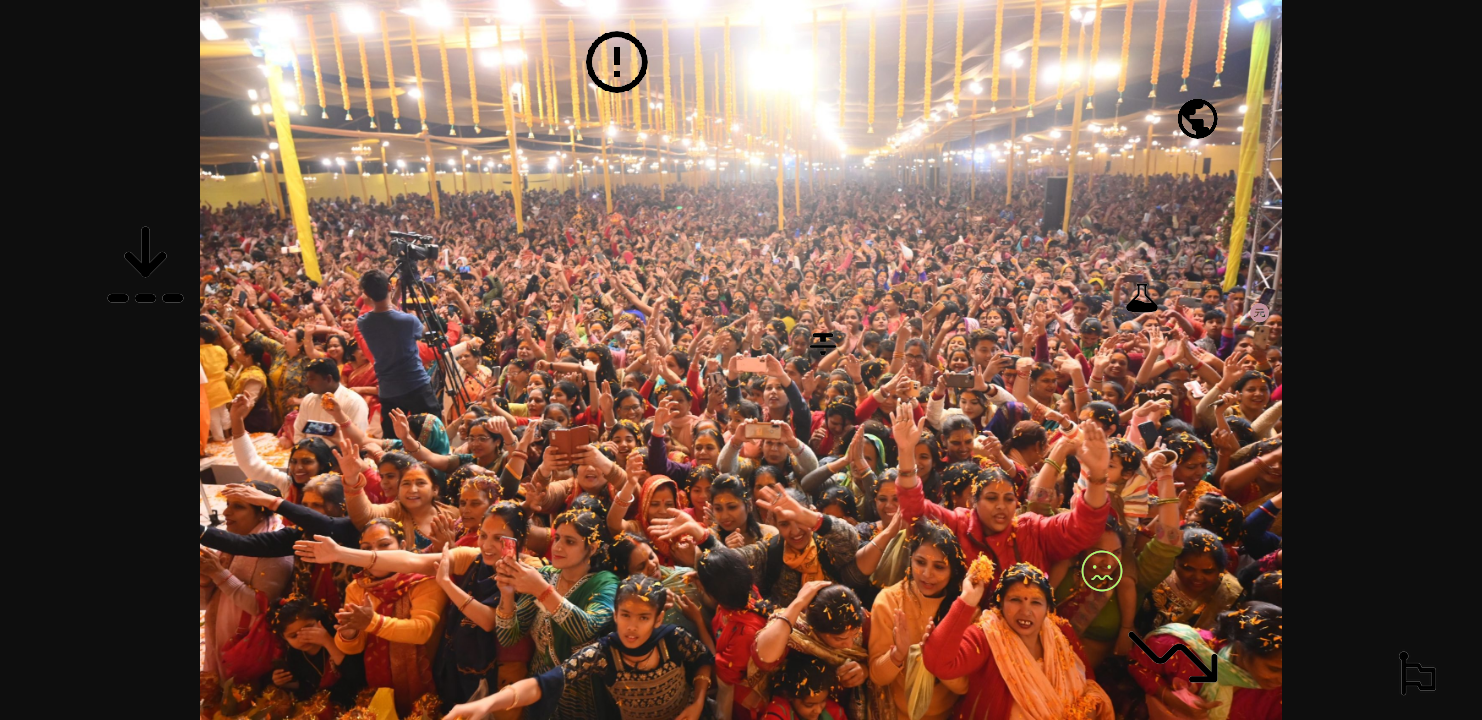 The width and height of the screenshot is (1482, 720). What do you see at coordinates (1102, 571) in the screenshot?
I see `indicates an error or something went wrong` at bounding box center [1102, 571].